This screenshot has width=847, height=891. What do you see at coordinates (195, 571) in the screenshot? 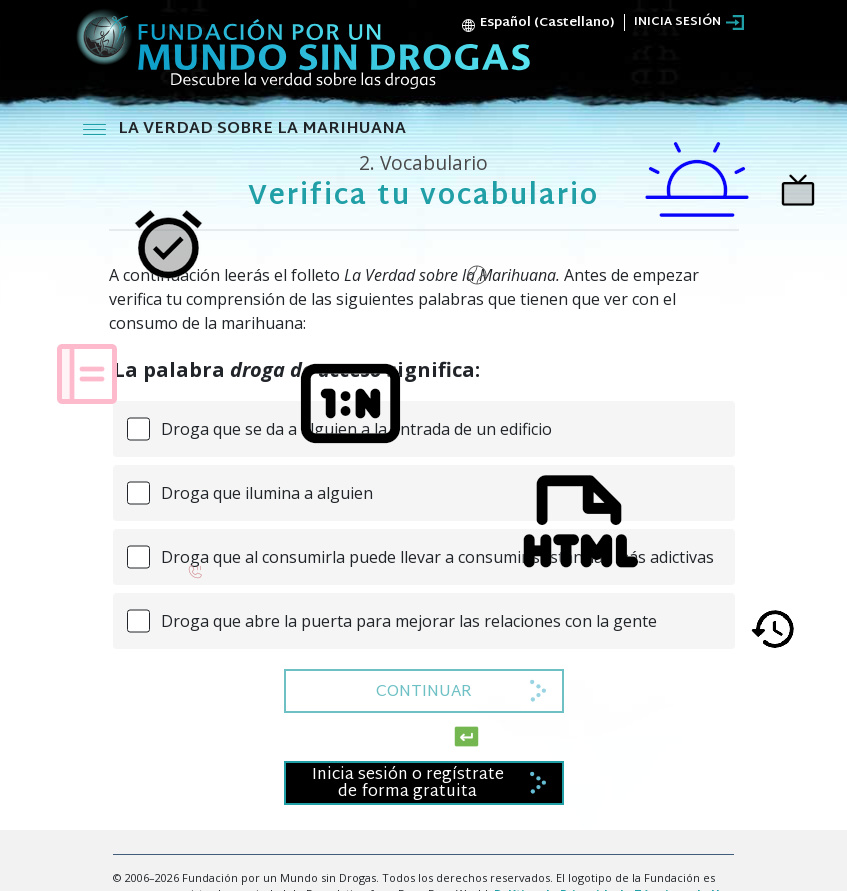
I see `put current call on hold` at bounding box center [195, 571].